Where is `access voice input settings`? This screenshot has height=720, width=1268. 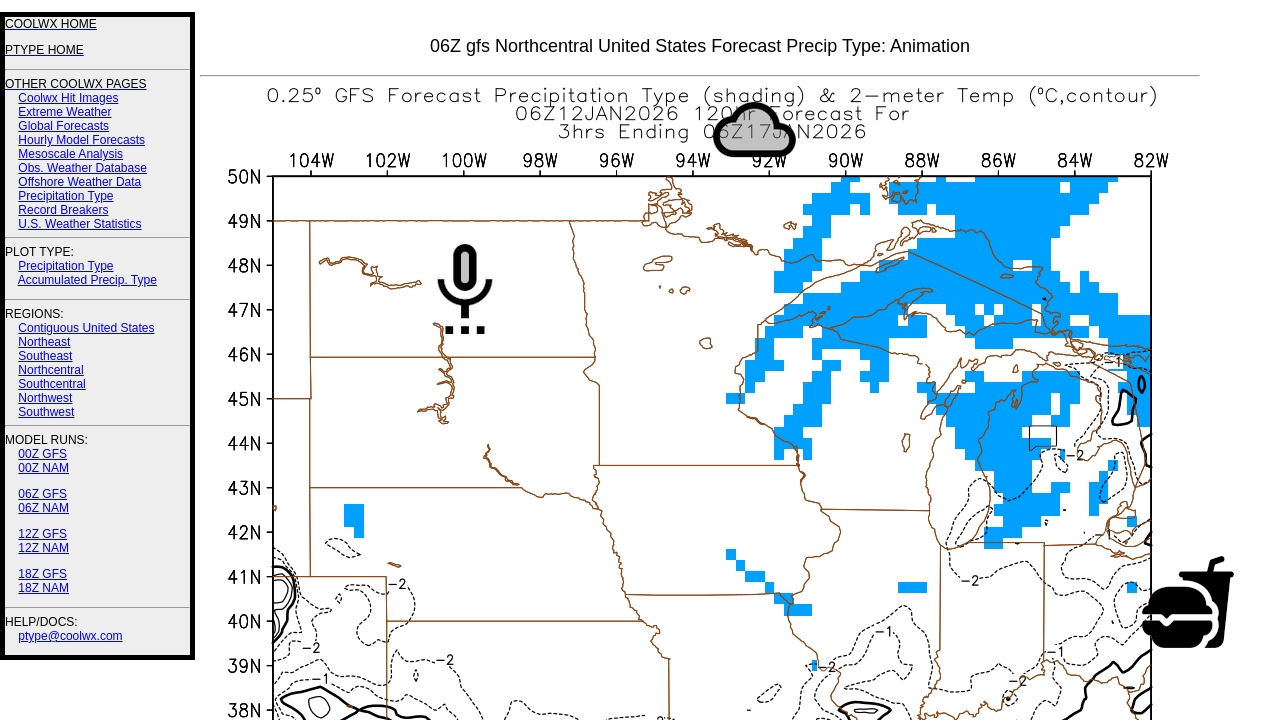
access voice input settings is located at coordinates (465, 287).